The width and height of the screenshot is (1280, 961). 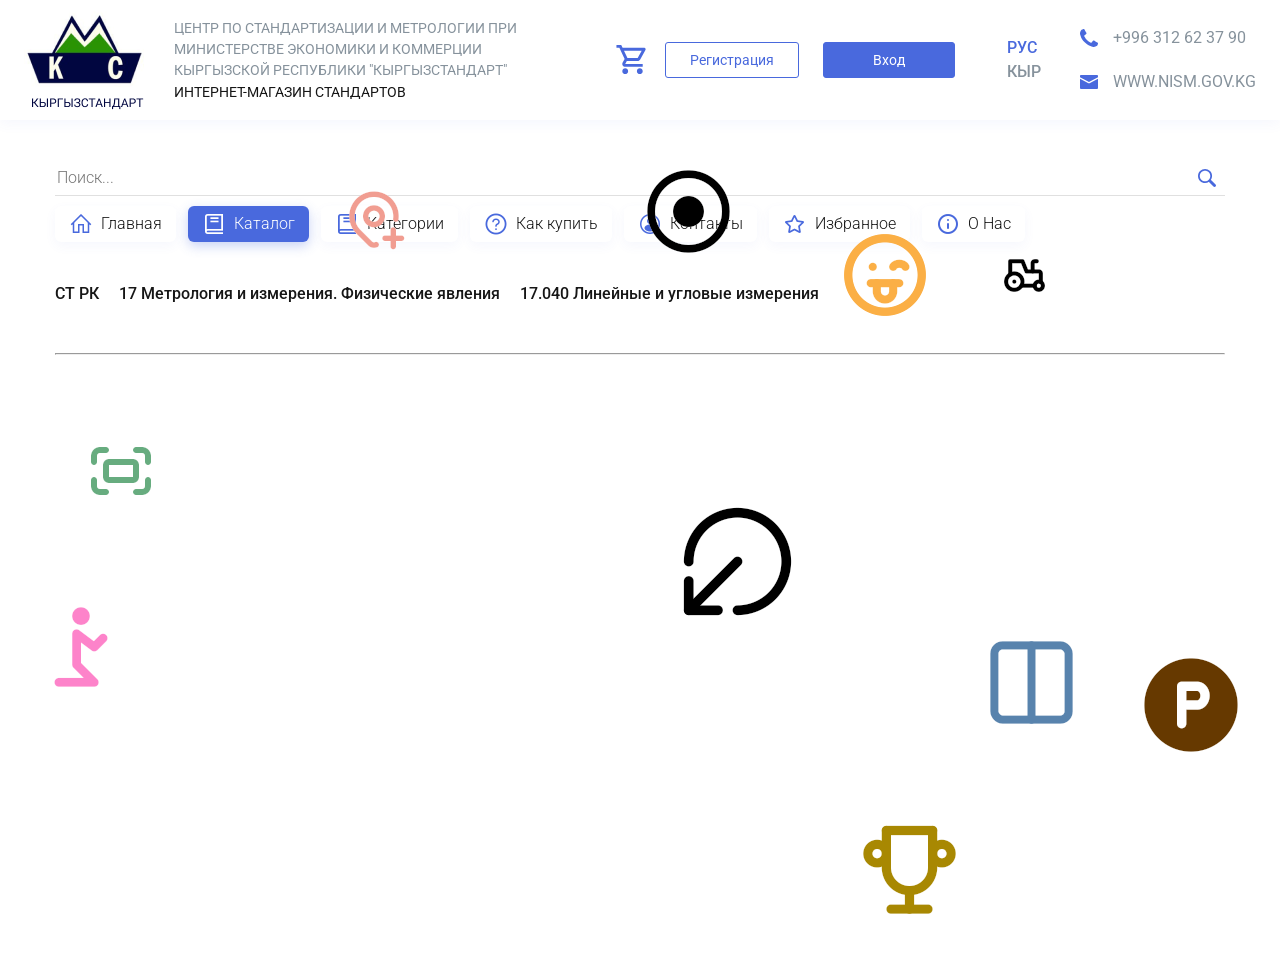 I want to click on view achievements or awards, so click(x=909, y=867).